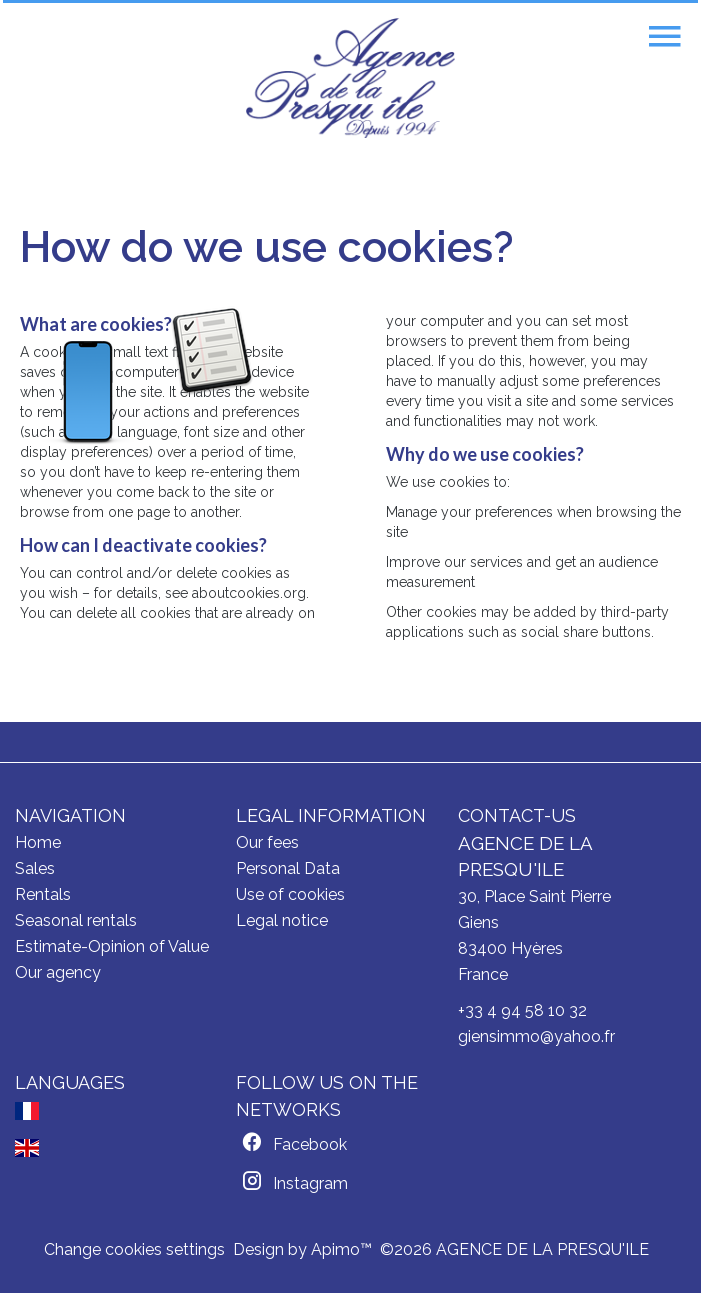  What do you see at coordinates (213, 351) in the screenshot?
I see `open reminders preferences` at bounding box center [213, 351].